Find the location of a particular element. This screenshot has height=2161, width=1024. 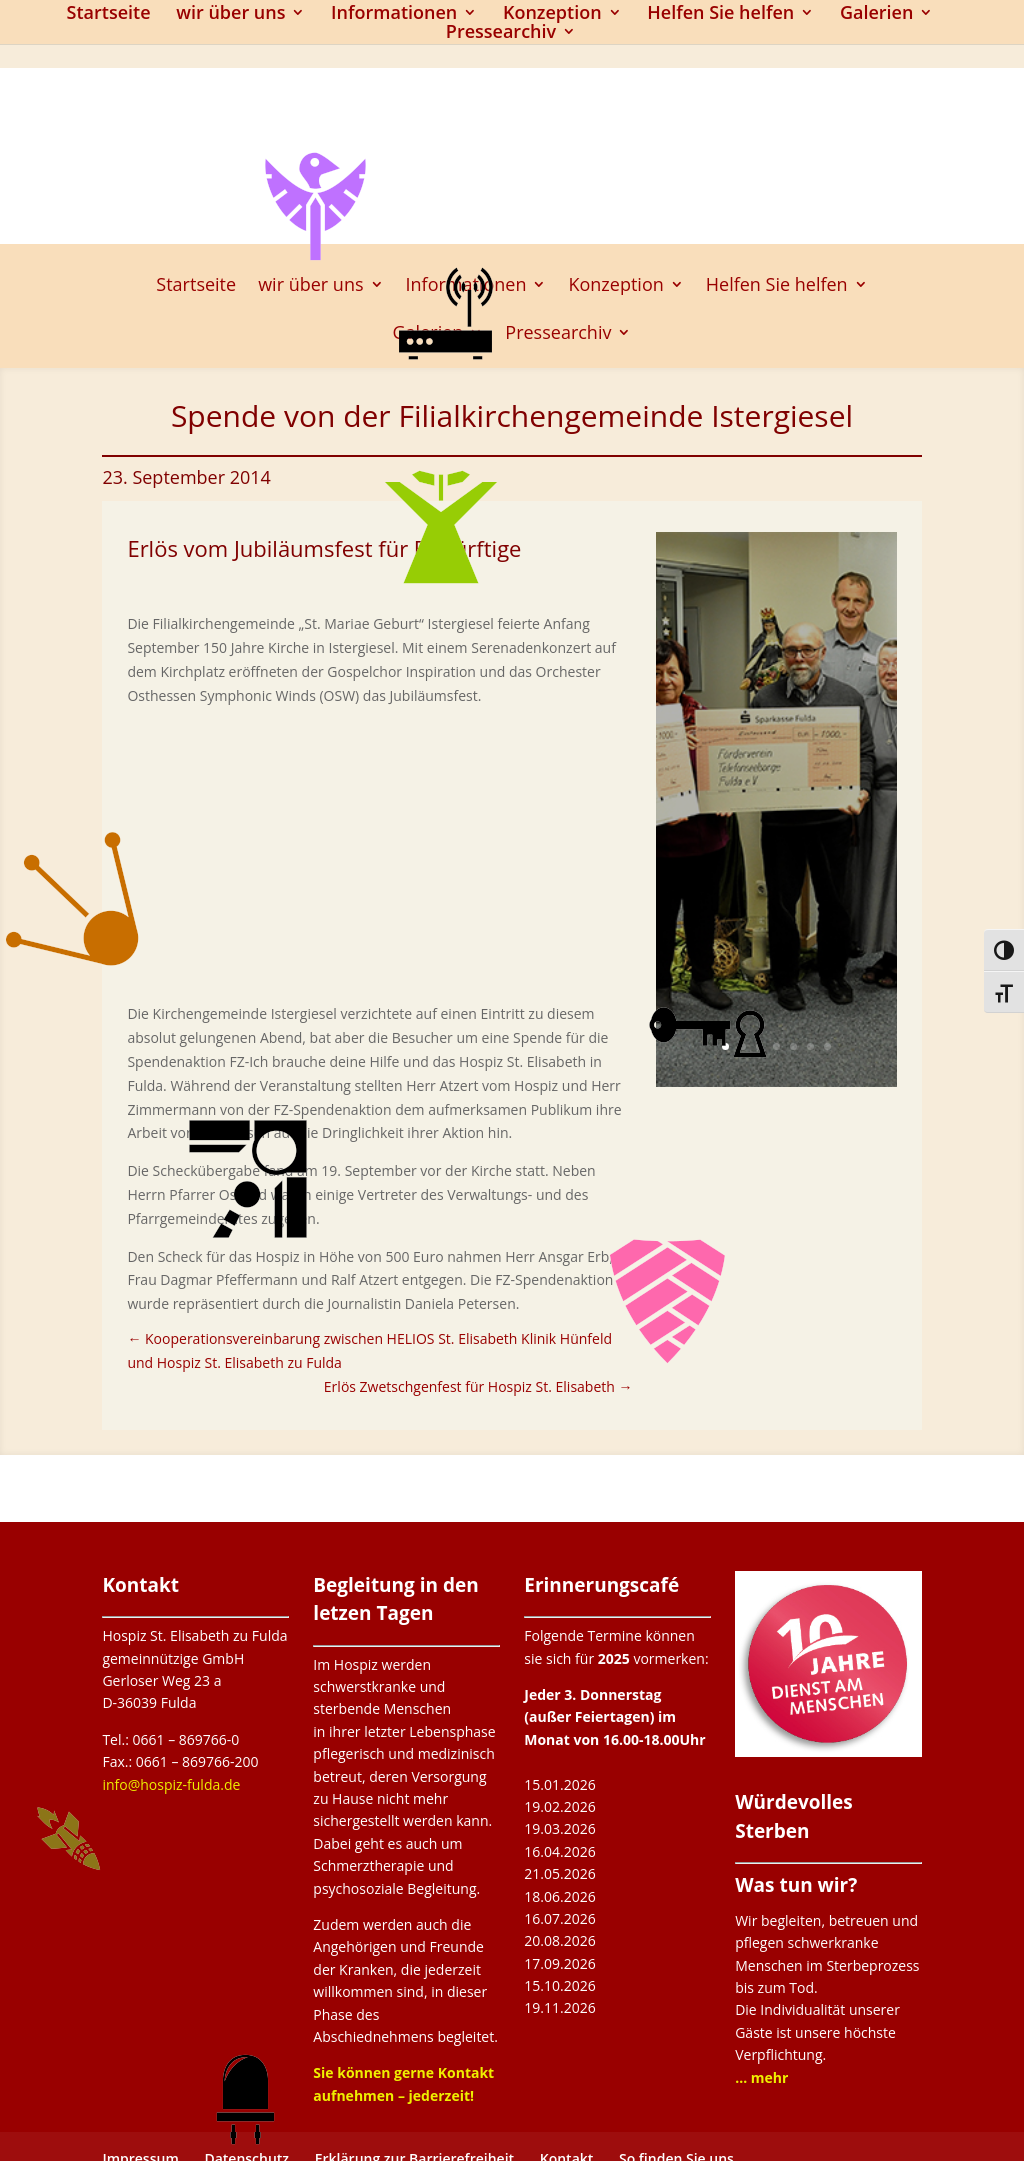

access billiards or pool game is located at coordinates (248, 1179).